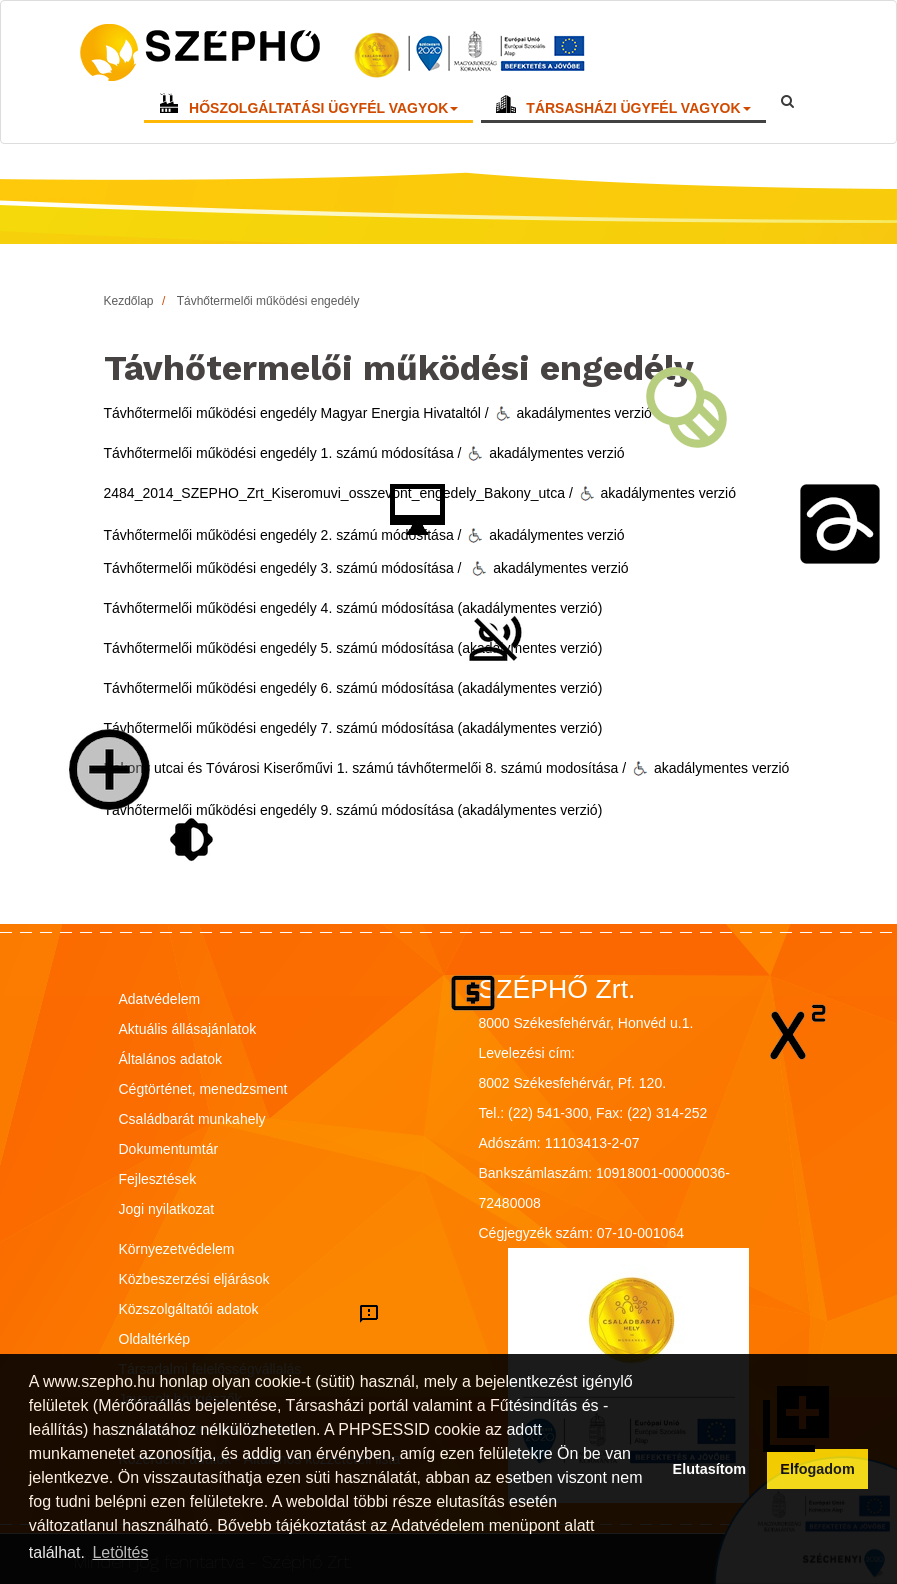 This screenshot has width=897, height=1584. I want to click on adjust screen brightness settings, so click(191, 839).